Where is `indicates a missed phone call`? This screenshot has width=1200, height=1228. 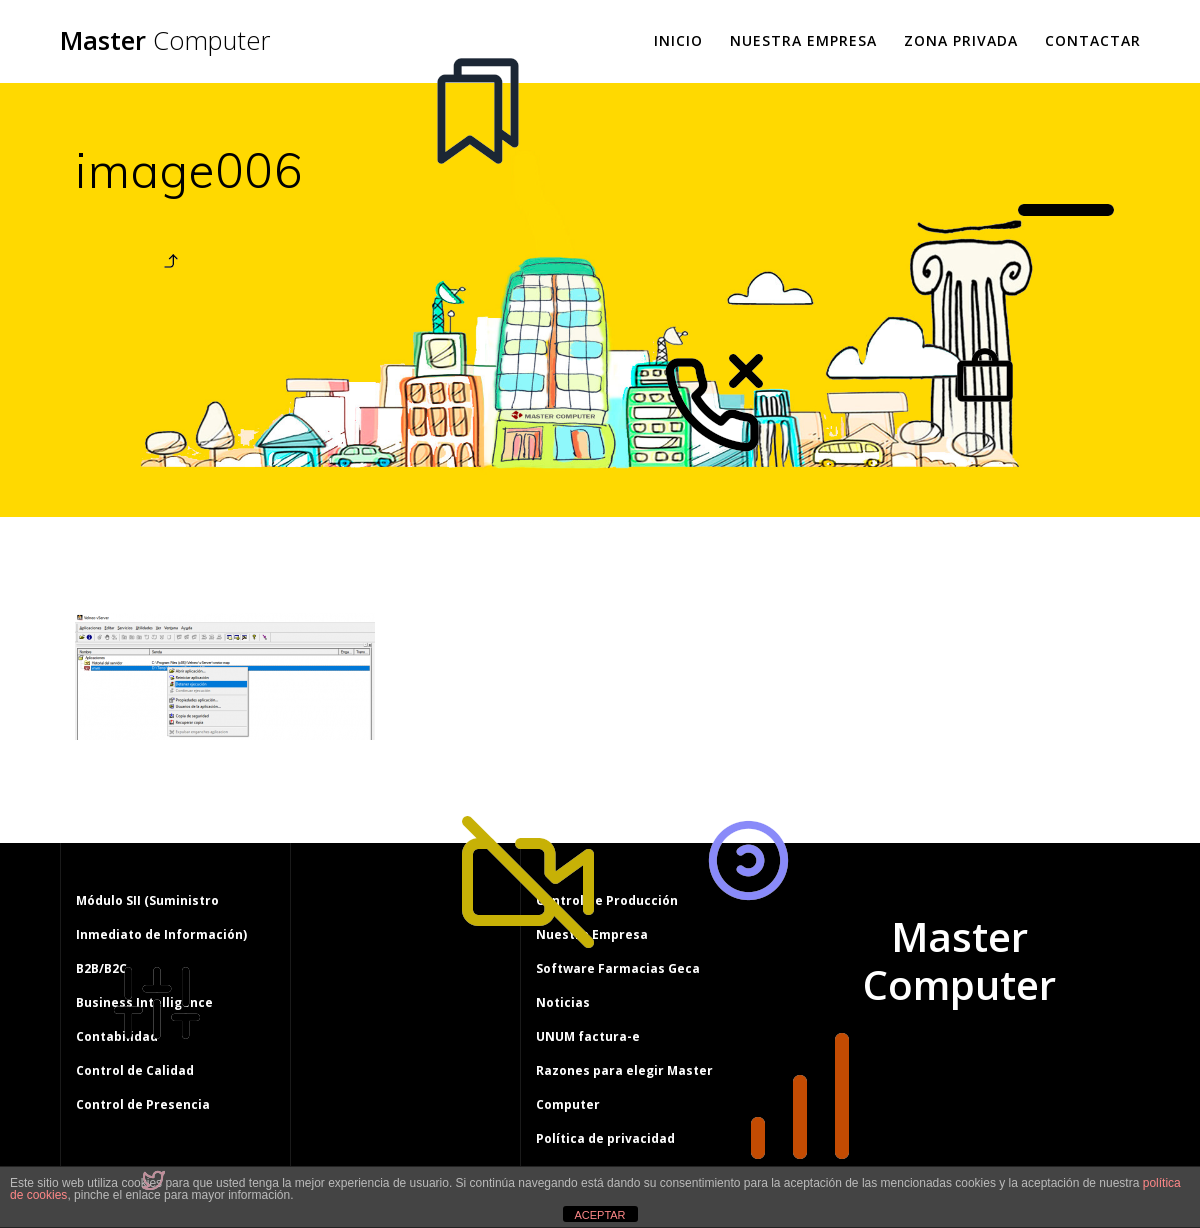 indicates a missed phone call is located at coordinates (712, 405).